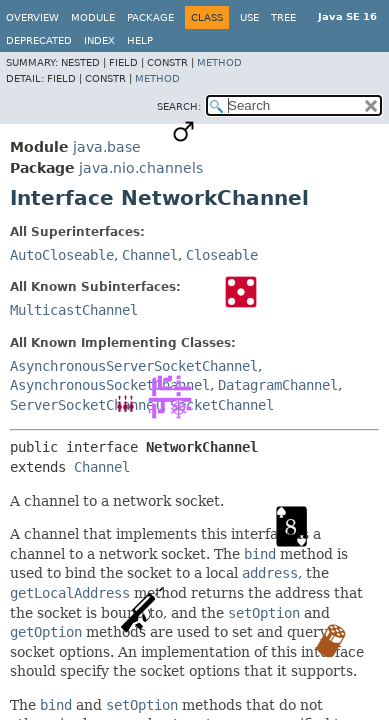 The image size is (389, 720). Describe the element at coordinates (183, 131) in the screenshot. I see `indicates male gender option` at that location.